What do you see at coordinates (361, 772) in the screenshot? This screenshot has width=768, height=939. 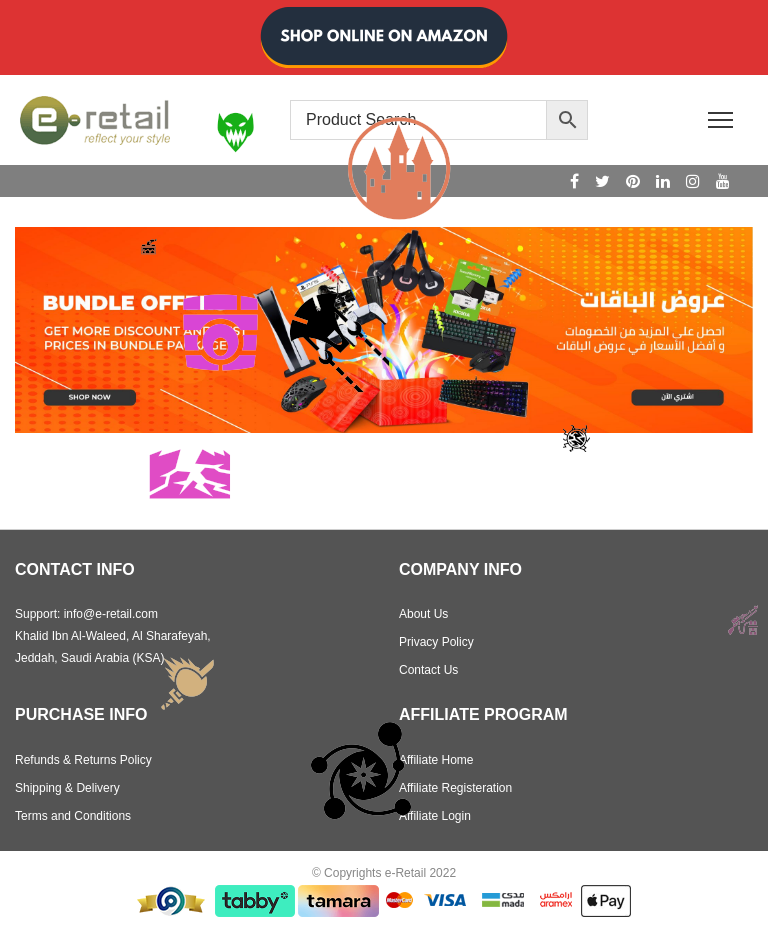 I see `activate black hole or gravity-based ability` at bounding box center [361, 772].